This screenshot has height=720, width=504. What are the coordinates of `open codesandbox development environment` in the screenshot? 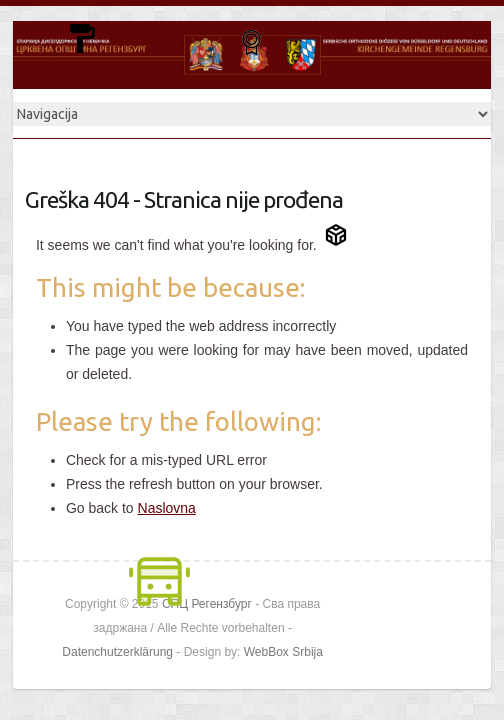 It's located at (336, 235).